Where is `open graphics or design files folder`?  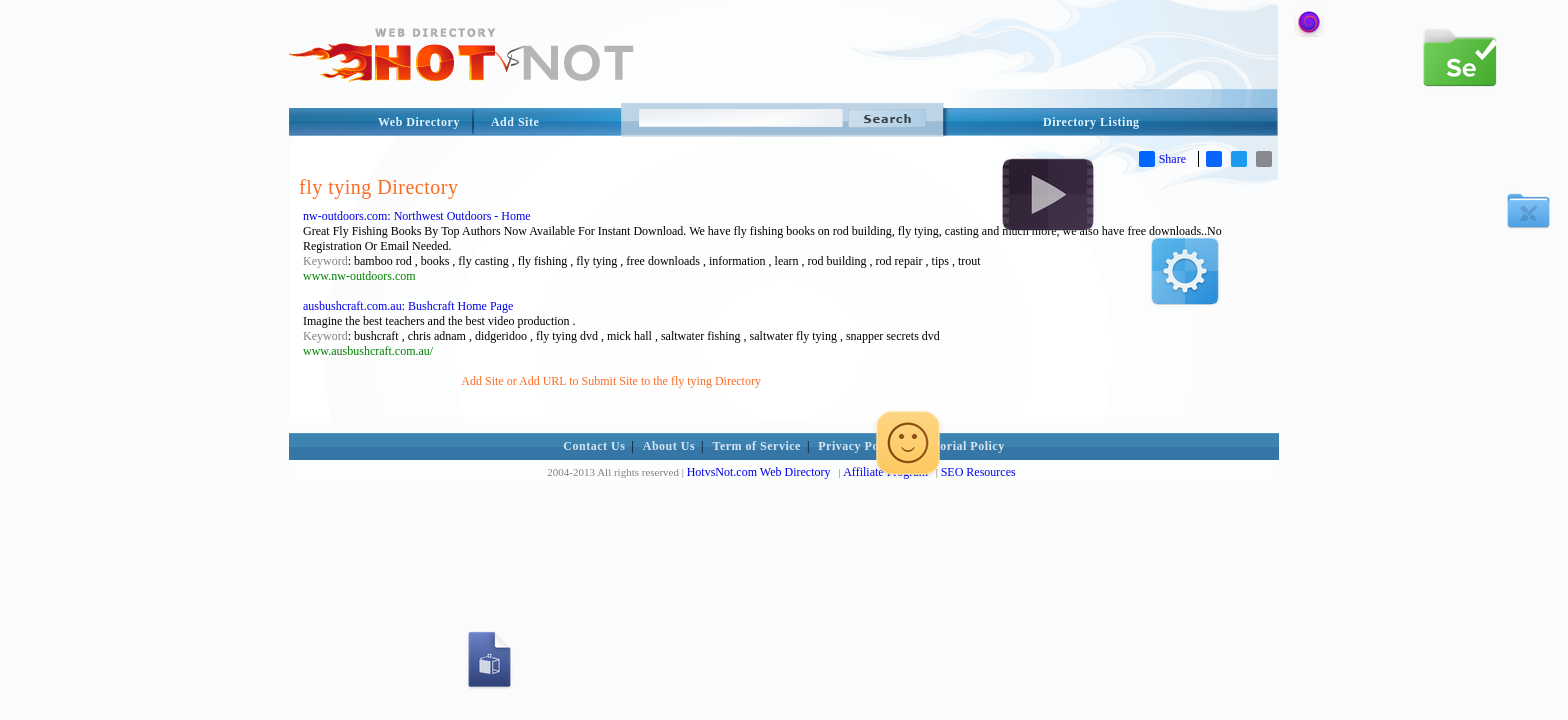
open graphics or design files folder is located at coordinates (1528, 210).